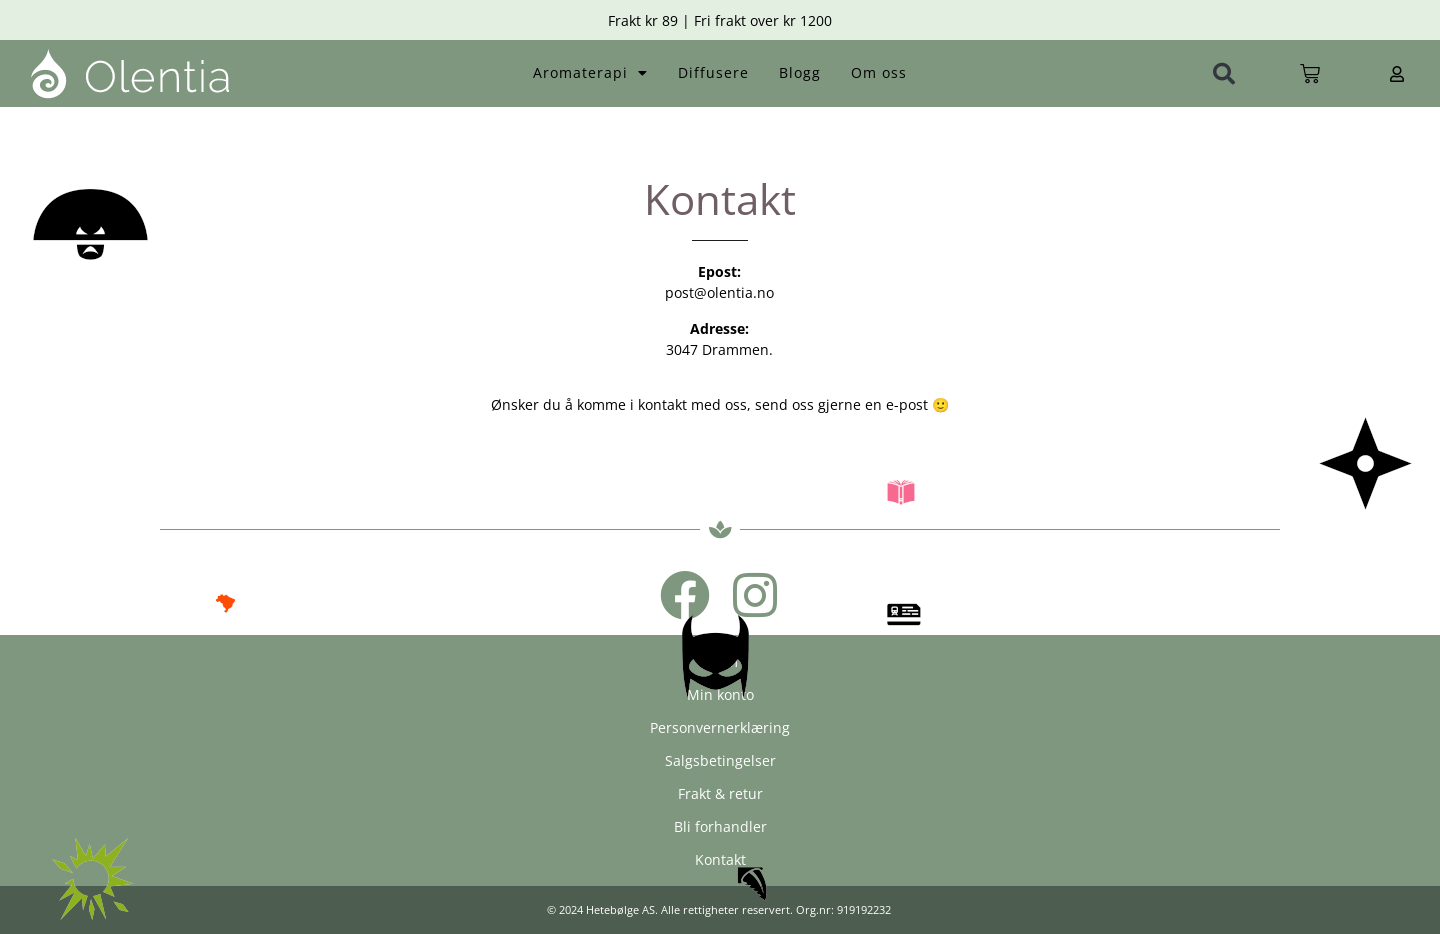  Describe the element at coordinates (715, 656) in the screenshot. I see `select batman or superhero character` at that location.